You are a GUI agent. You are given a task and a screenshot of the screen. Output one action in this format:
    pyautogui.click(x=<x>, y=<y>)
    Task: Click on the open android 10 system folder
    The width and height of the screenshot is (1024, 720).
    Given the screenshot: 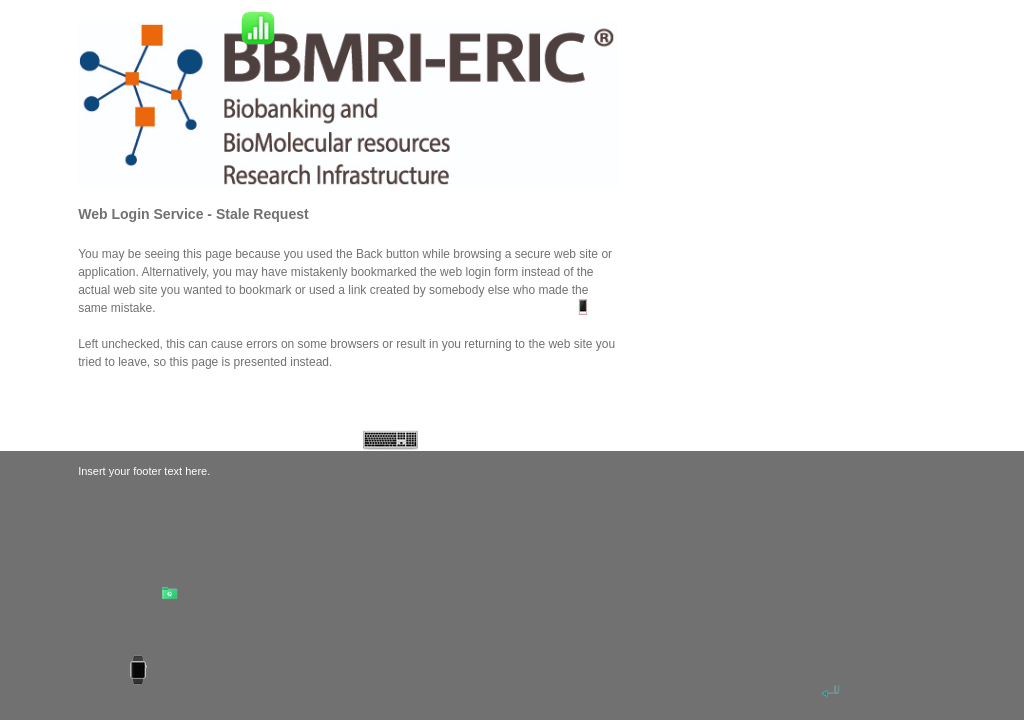 What is the action you would take?
    pyautogui.click(x=169, y=593)
    